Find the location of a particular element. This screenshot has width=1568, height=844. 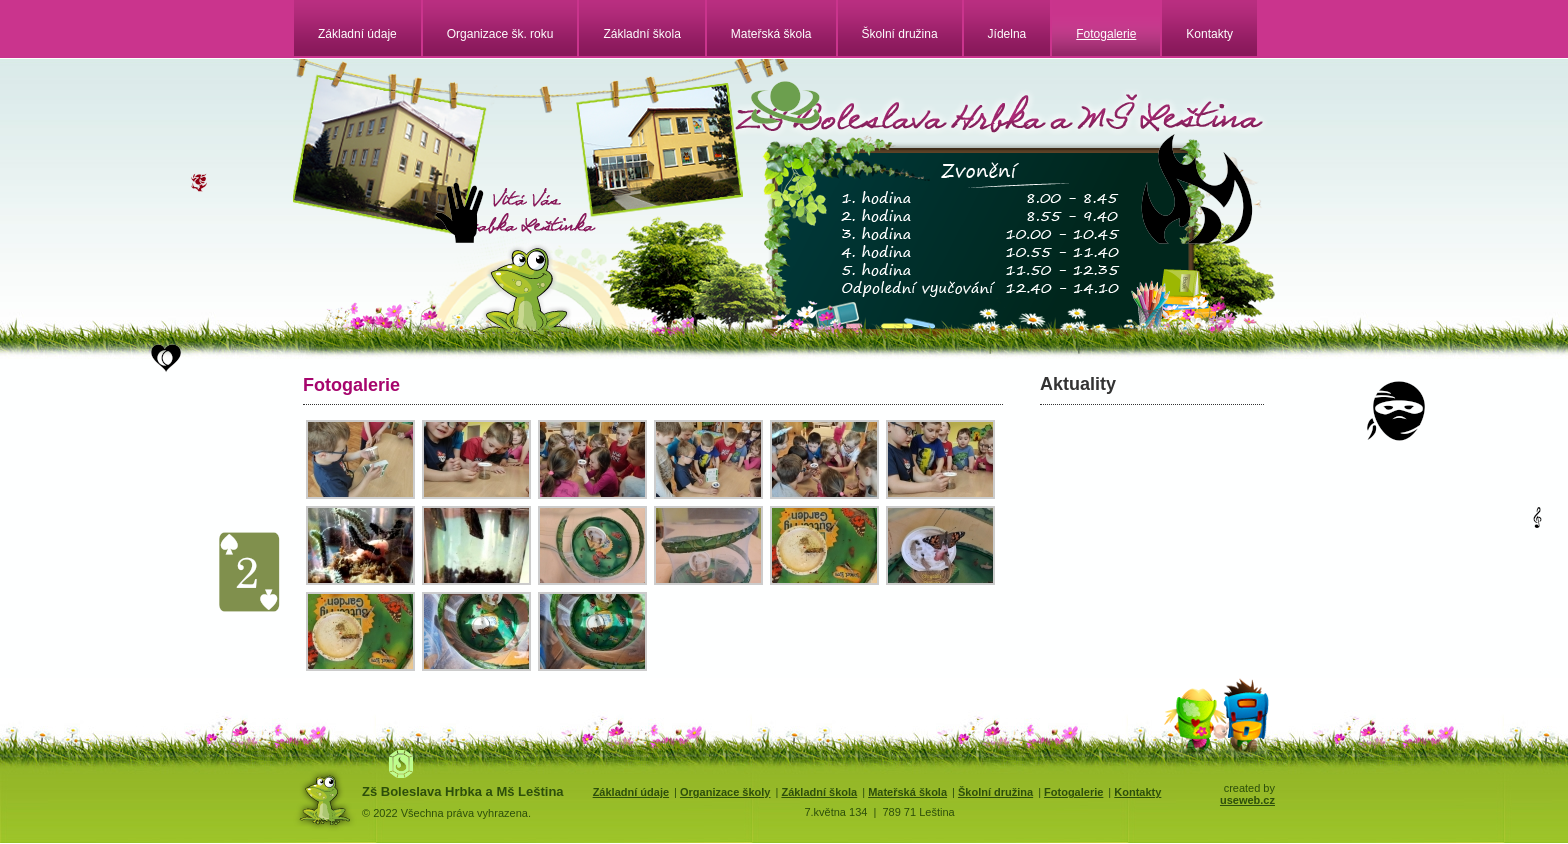

represents a planet or celestial body in a space game is located at coordinates (785, 104).